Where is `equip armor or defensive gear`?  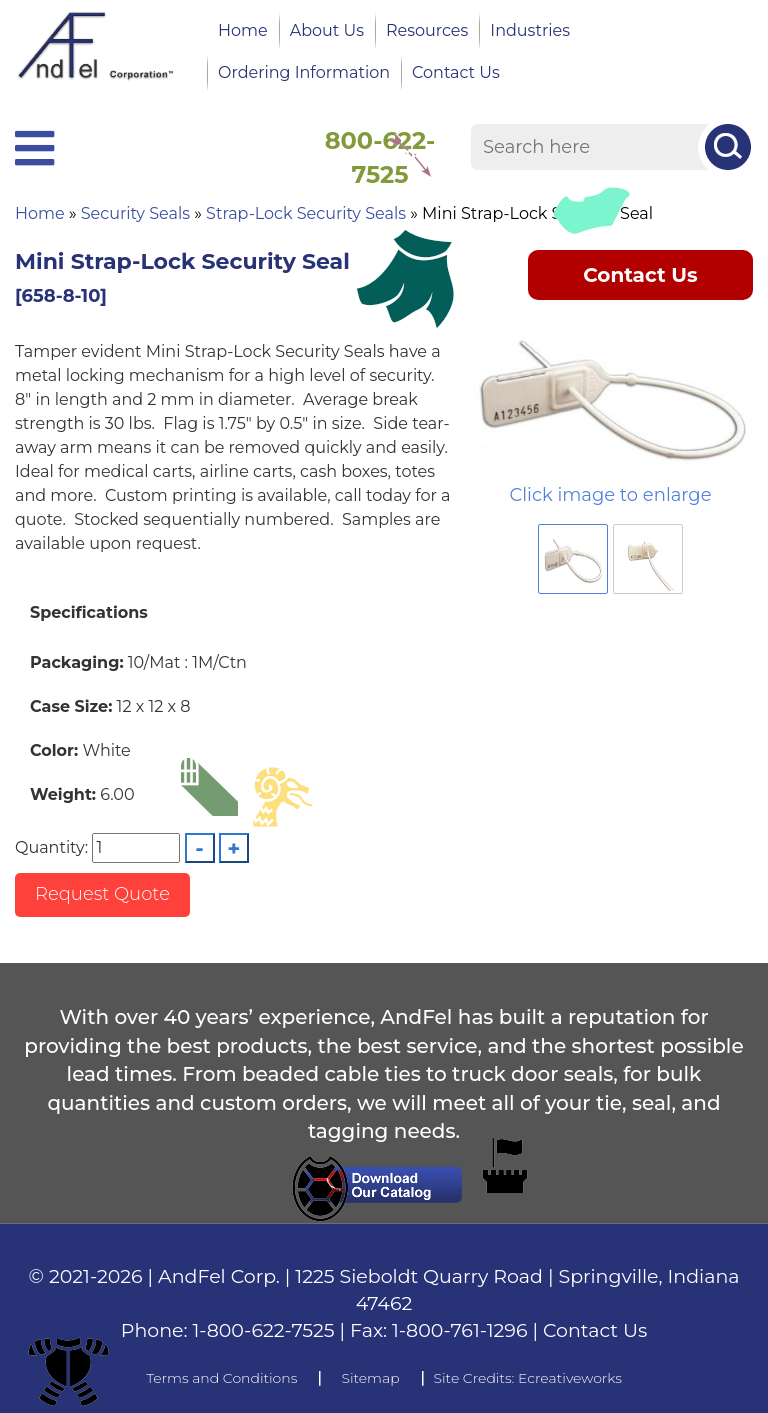 equip armor or defensive gear is located at coordinates (68, 1369).